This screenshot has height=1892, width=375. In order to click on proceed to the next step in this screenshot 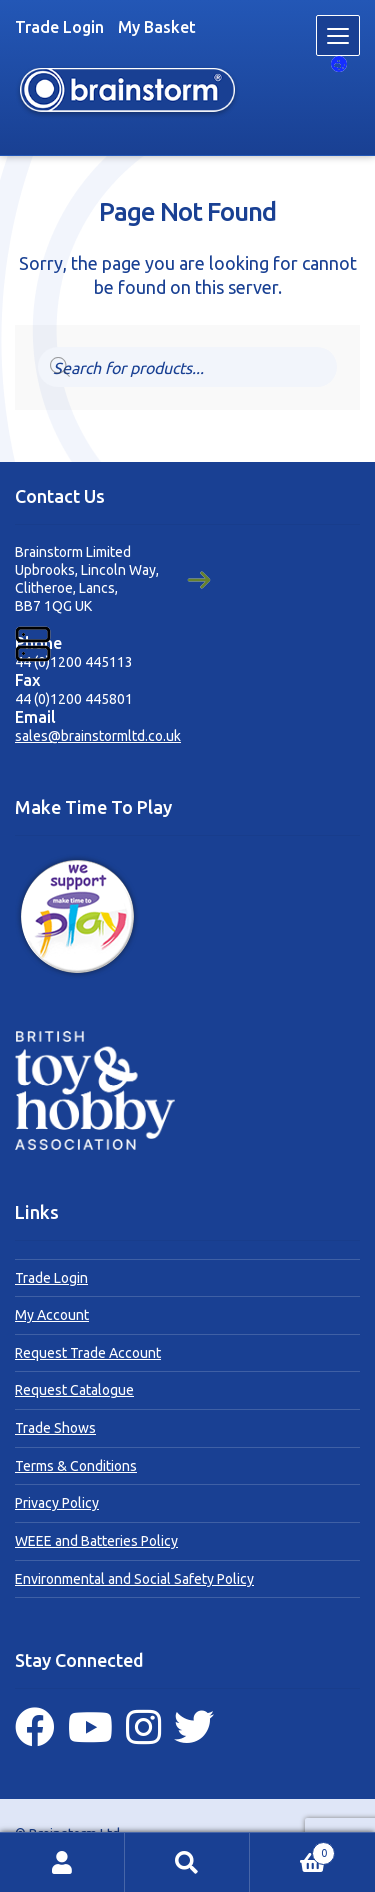, I will do `click(199, 580)`.